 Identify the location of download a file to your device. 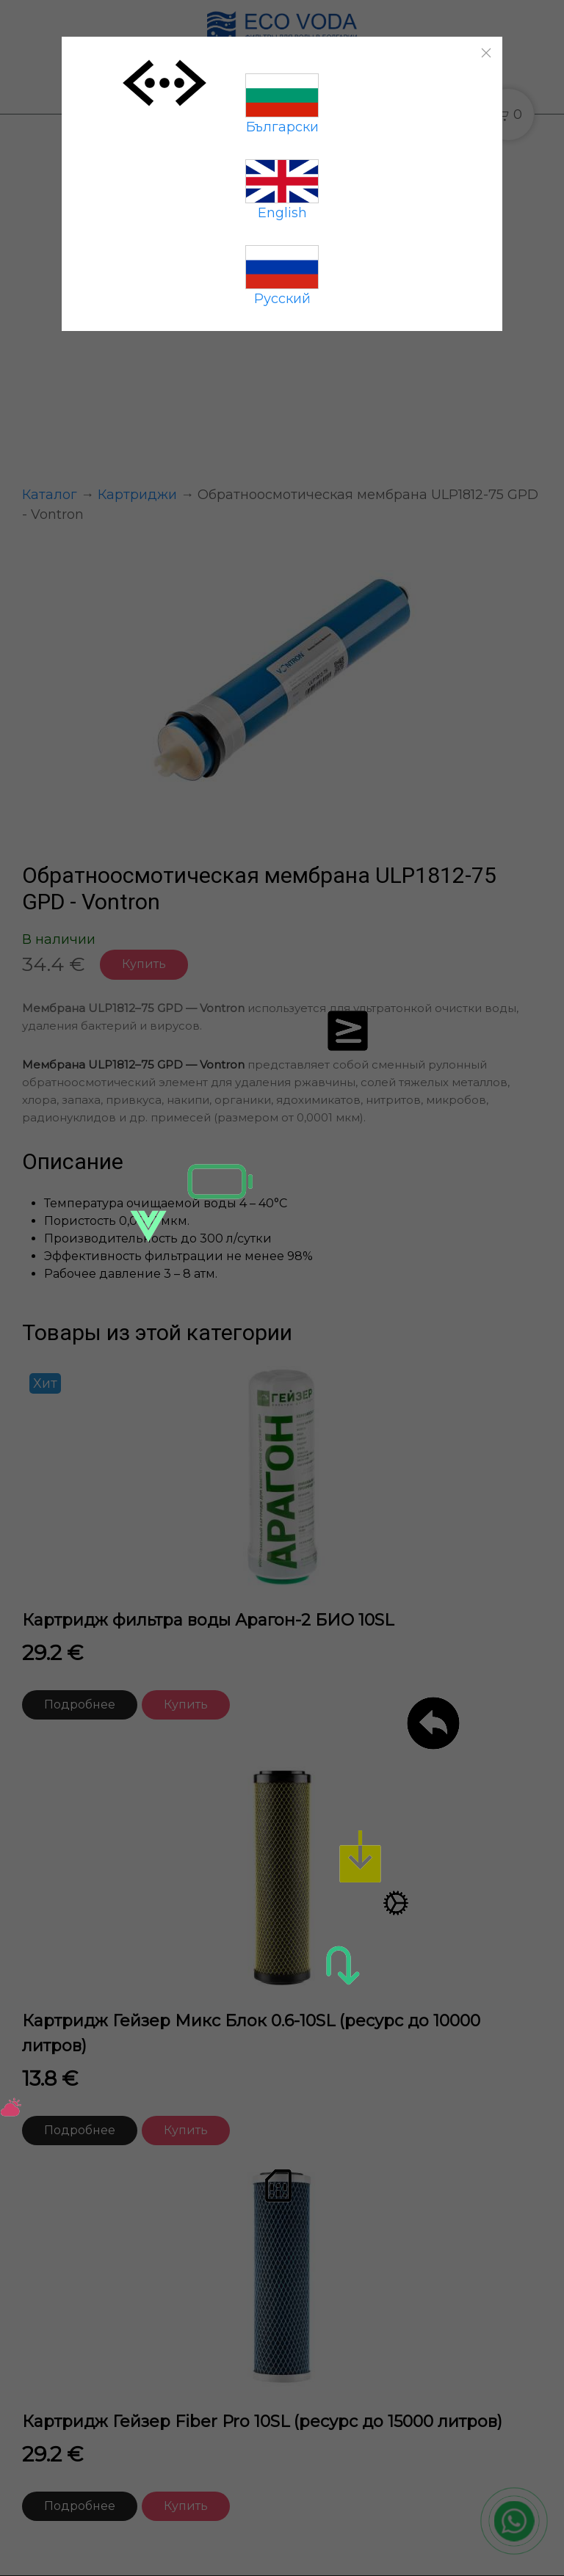
(360, 1856).